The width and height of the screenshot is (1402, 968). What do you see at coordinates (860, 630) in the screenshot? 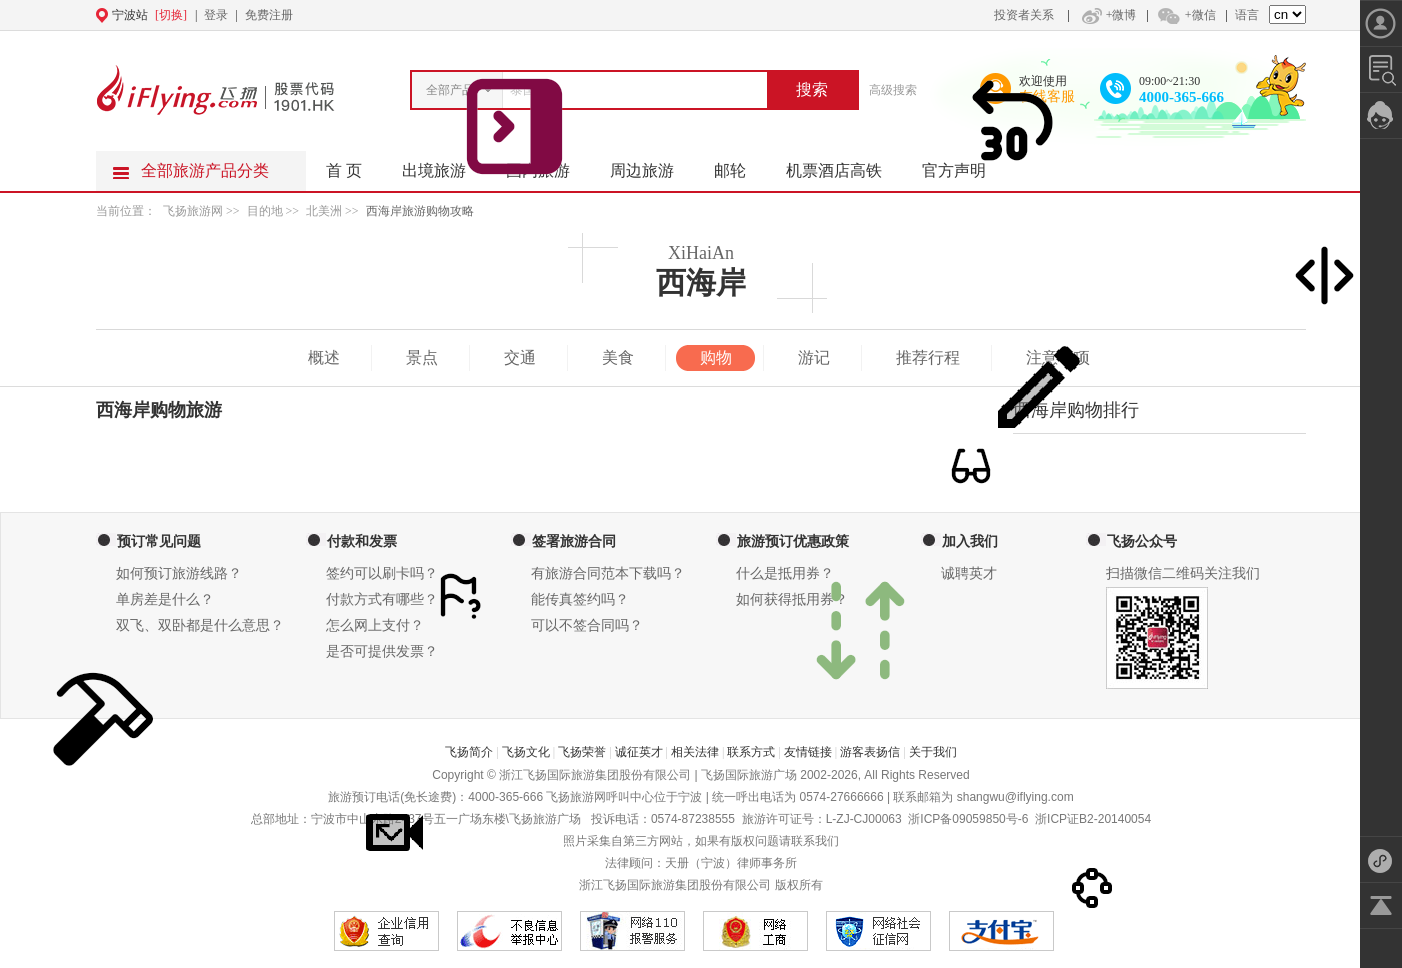
I see `transfer data between two sources` at bounding box center [860, 630].